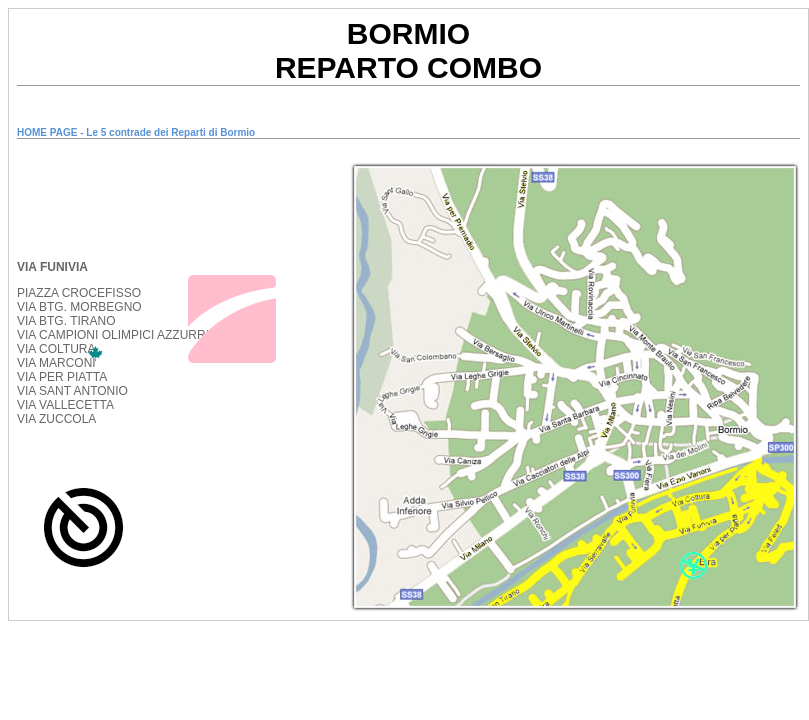 The width and height of the screenshot is (809, 720). Describe the element at coordinates (232, 319) in the screenshot. I see `devexpress brand logo` at that location.